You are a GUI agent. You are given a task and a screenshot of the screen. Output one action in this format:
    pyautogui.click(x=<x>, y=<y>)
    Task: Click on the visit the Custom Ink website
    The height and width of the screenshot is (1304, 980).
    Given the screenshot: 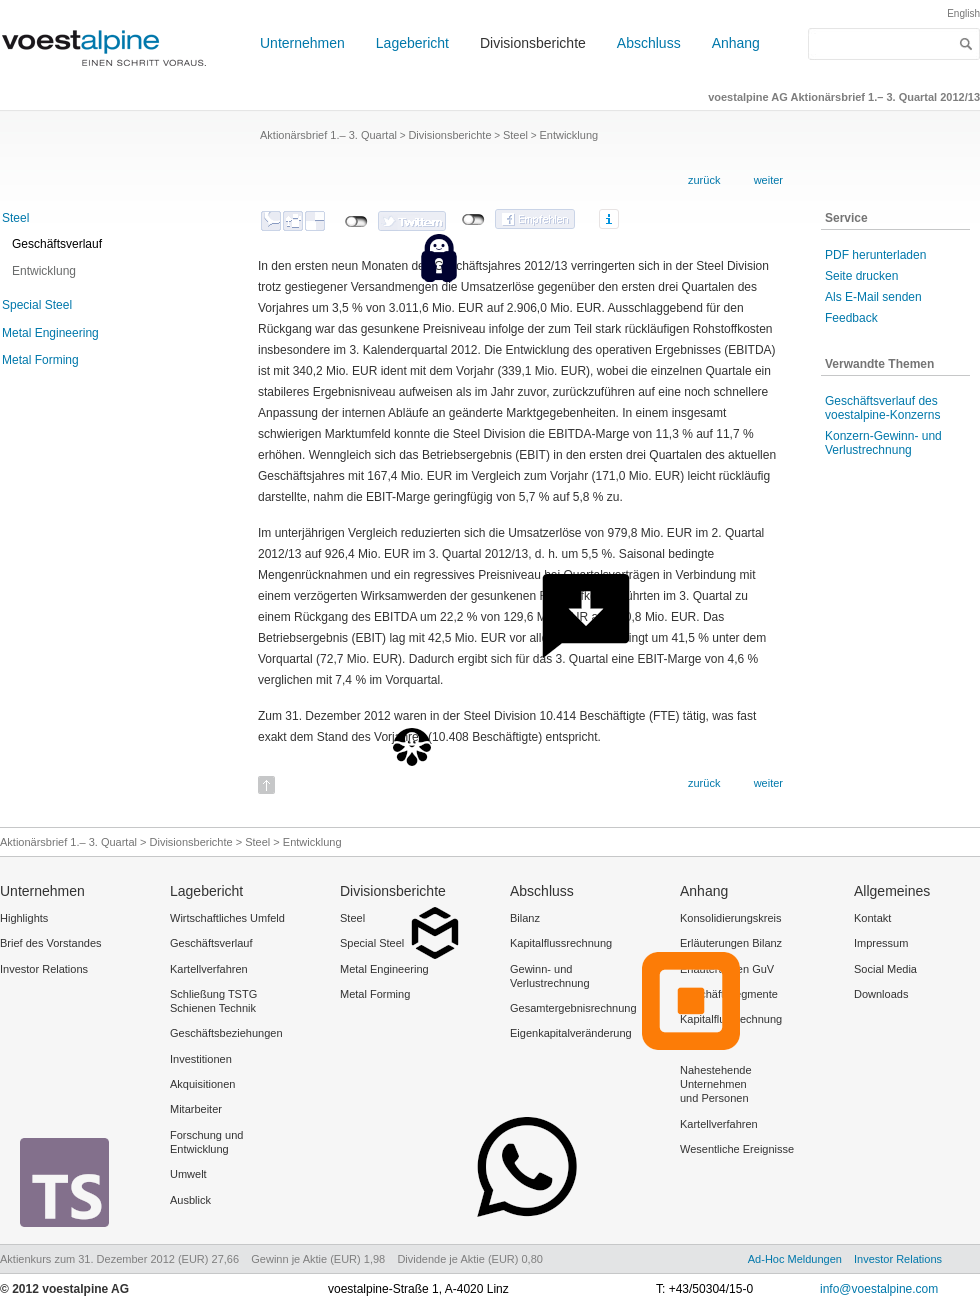 What is the action you would take?
    pyautogui.click(x=412, y=747)
    